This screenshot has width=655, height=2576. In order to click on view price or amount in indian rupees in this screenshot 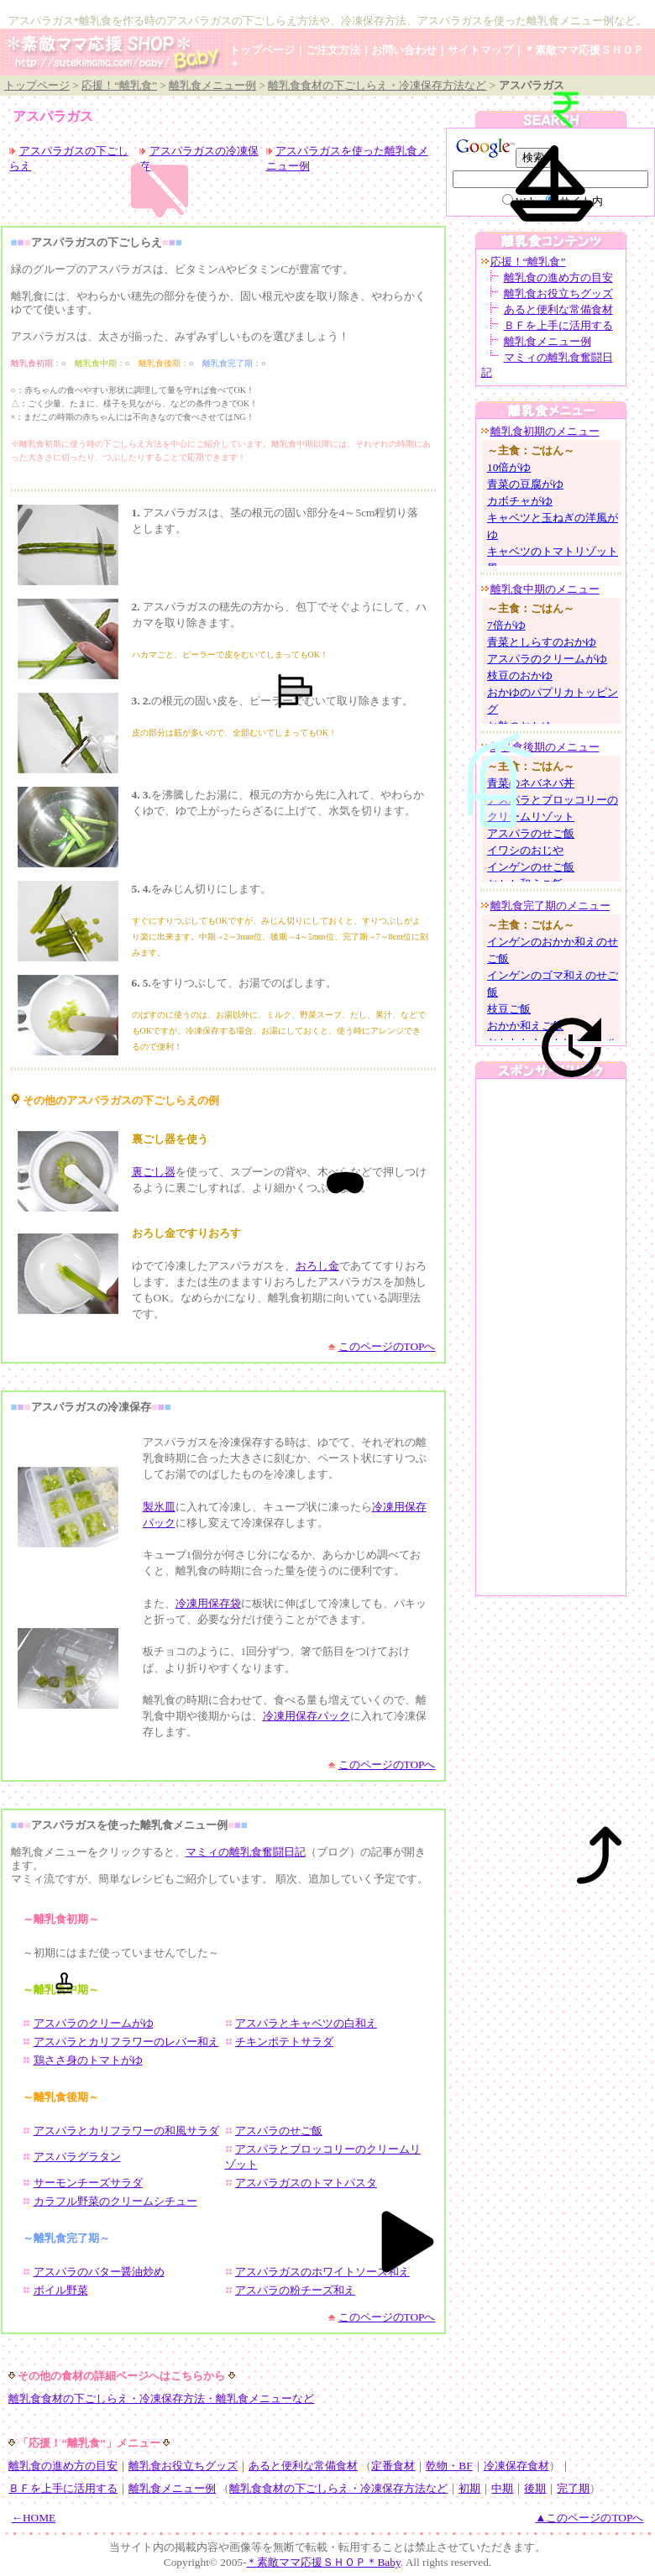, I will do `click(566, 110)`.